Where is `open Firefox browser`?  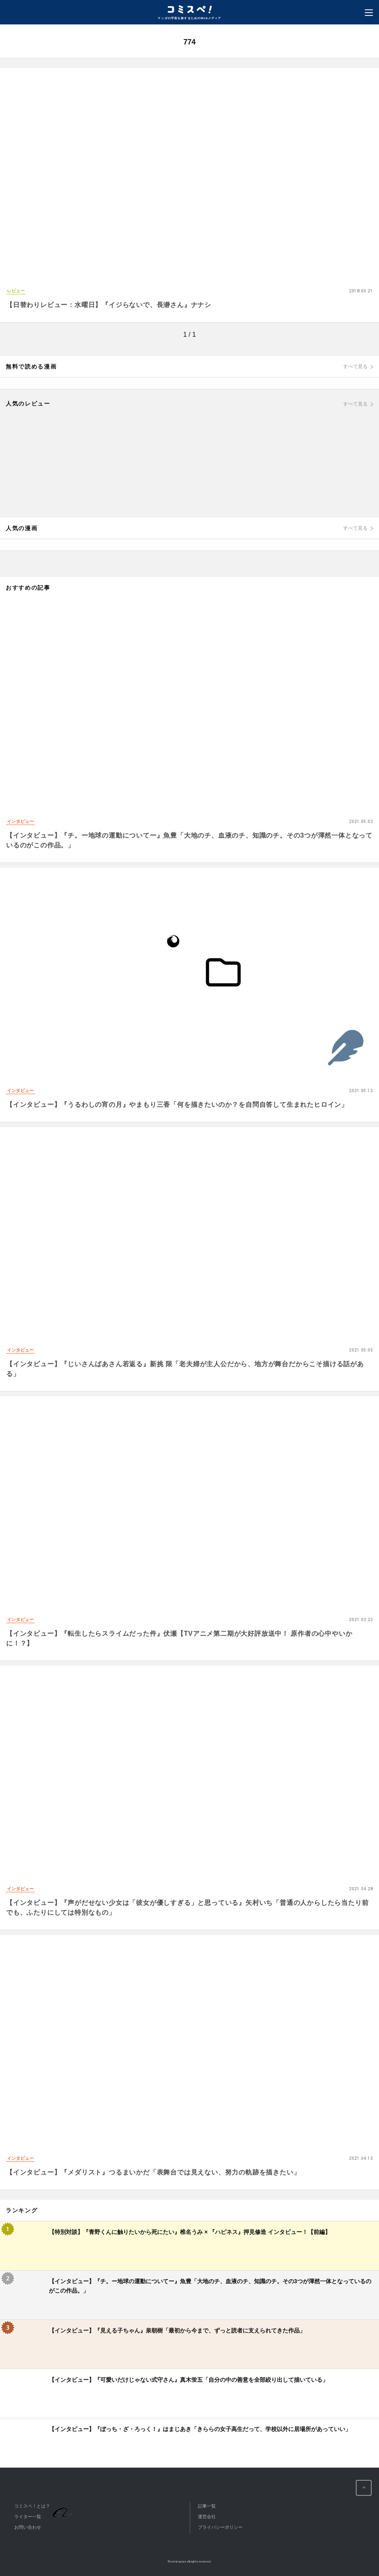 open Firefox browser is located at coordinates (173, 941).